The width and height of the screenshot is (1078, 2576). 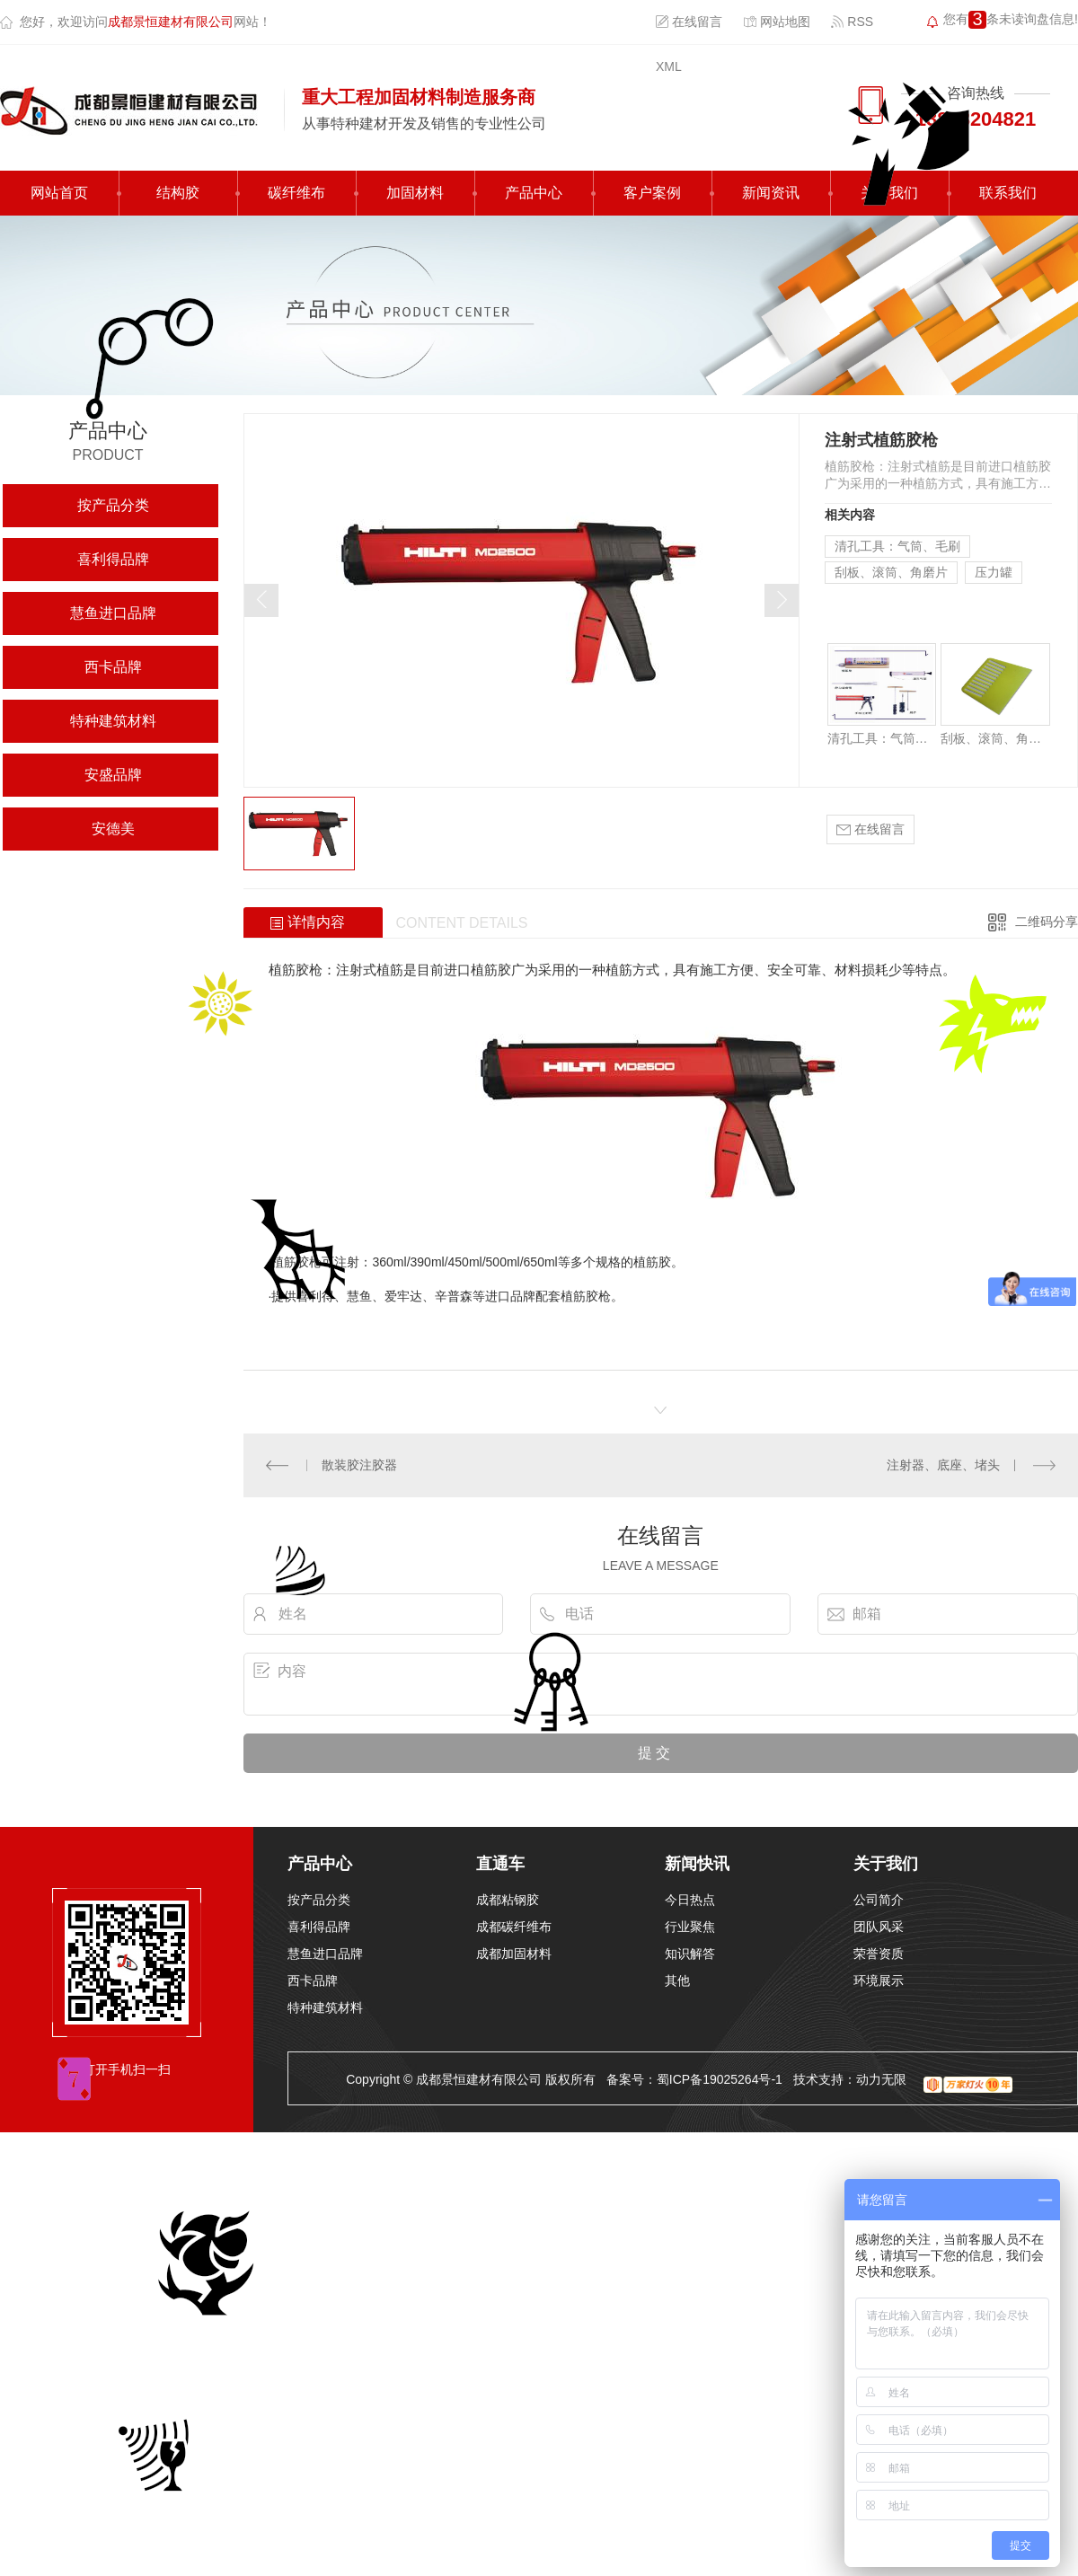 What do you see at coordinates (551, 1681) in the screenshot?
I see `access saved passwords or credentials` at bounding box center [551, 1681].